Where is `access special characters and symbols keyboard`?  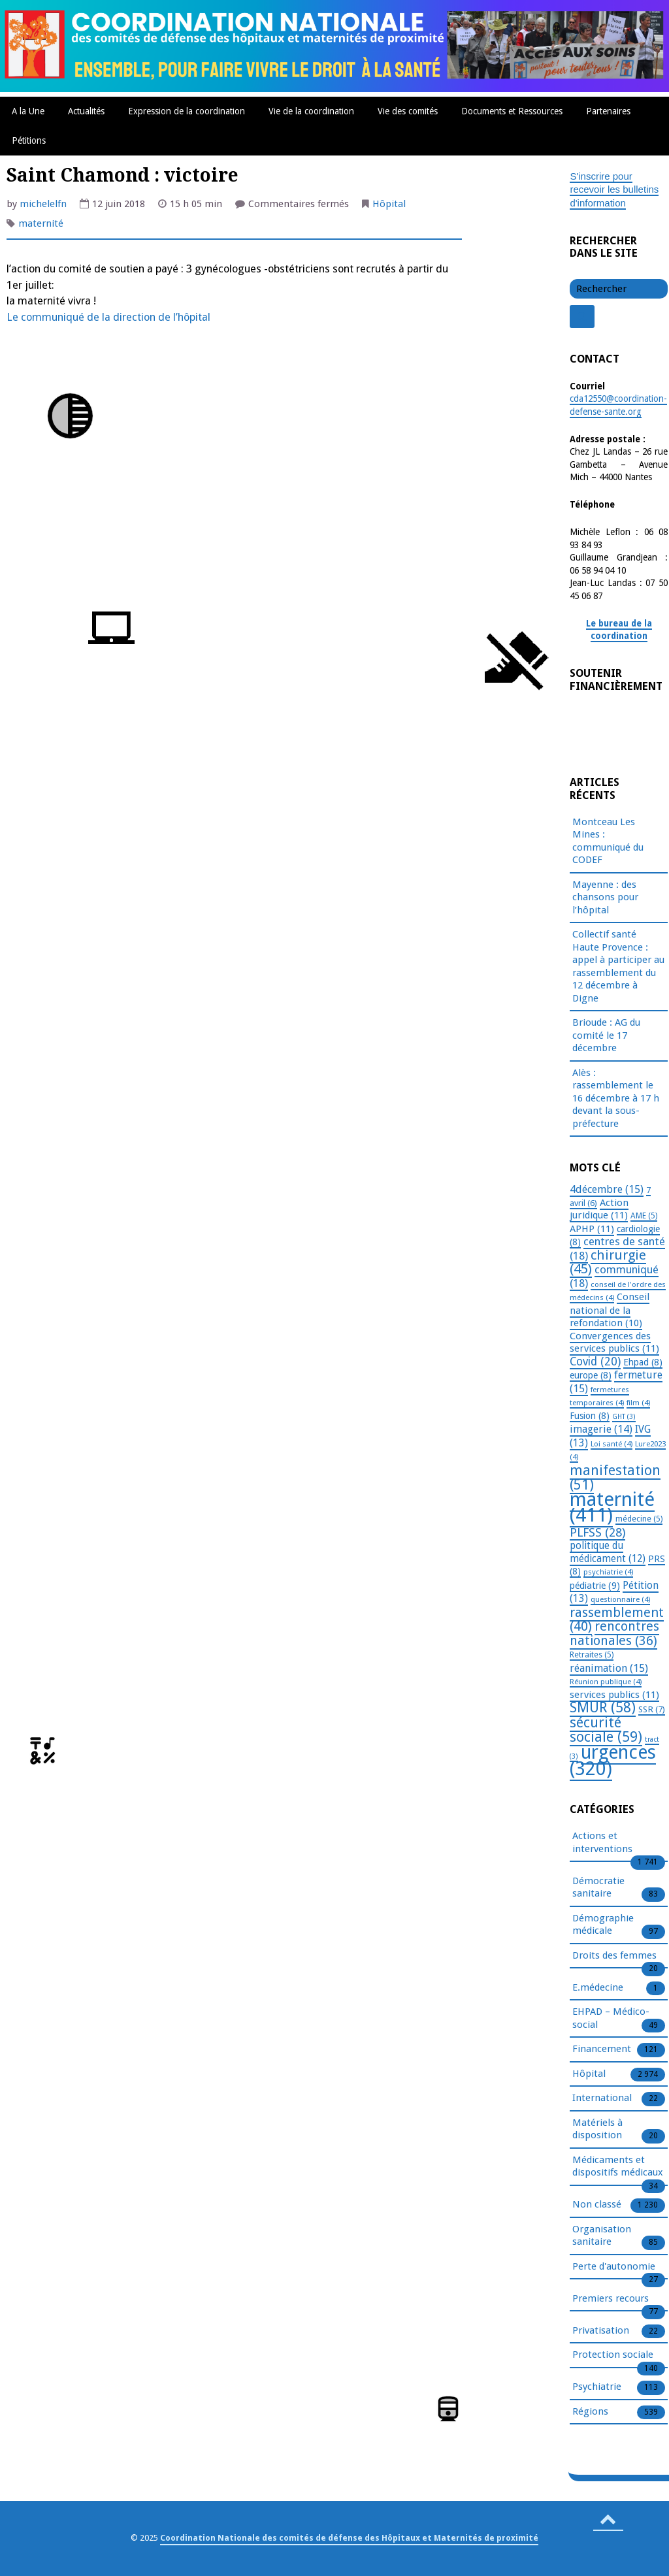
access special characters and symbols keyboard is located at coordinates (42, 1751).